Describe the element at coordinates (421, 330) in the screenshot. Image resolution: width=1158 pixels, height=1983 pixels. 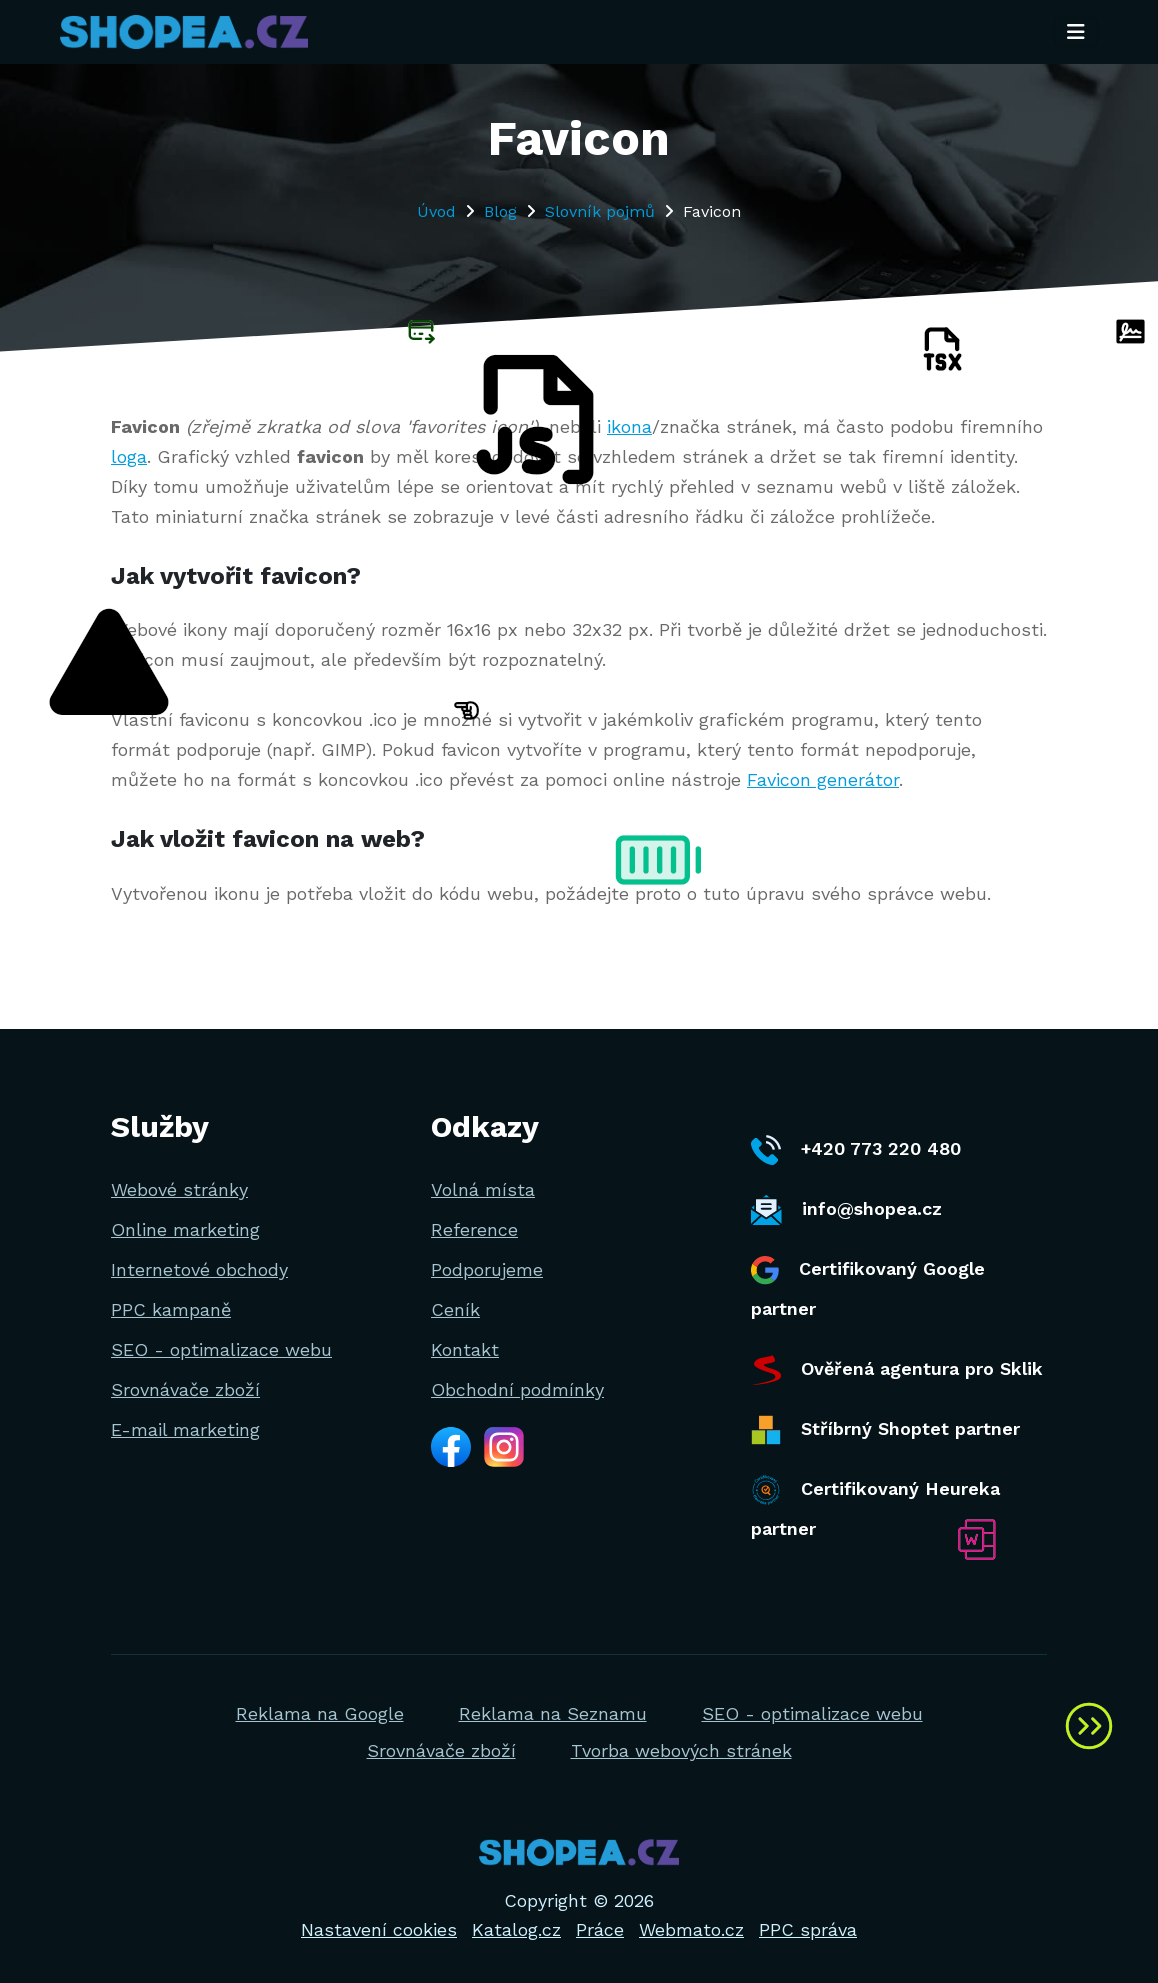
I see `make a payment with saved card` at that location.